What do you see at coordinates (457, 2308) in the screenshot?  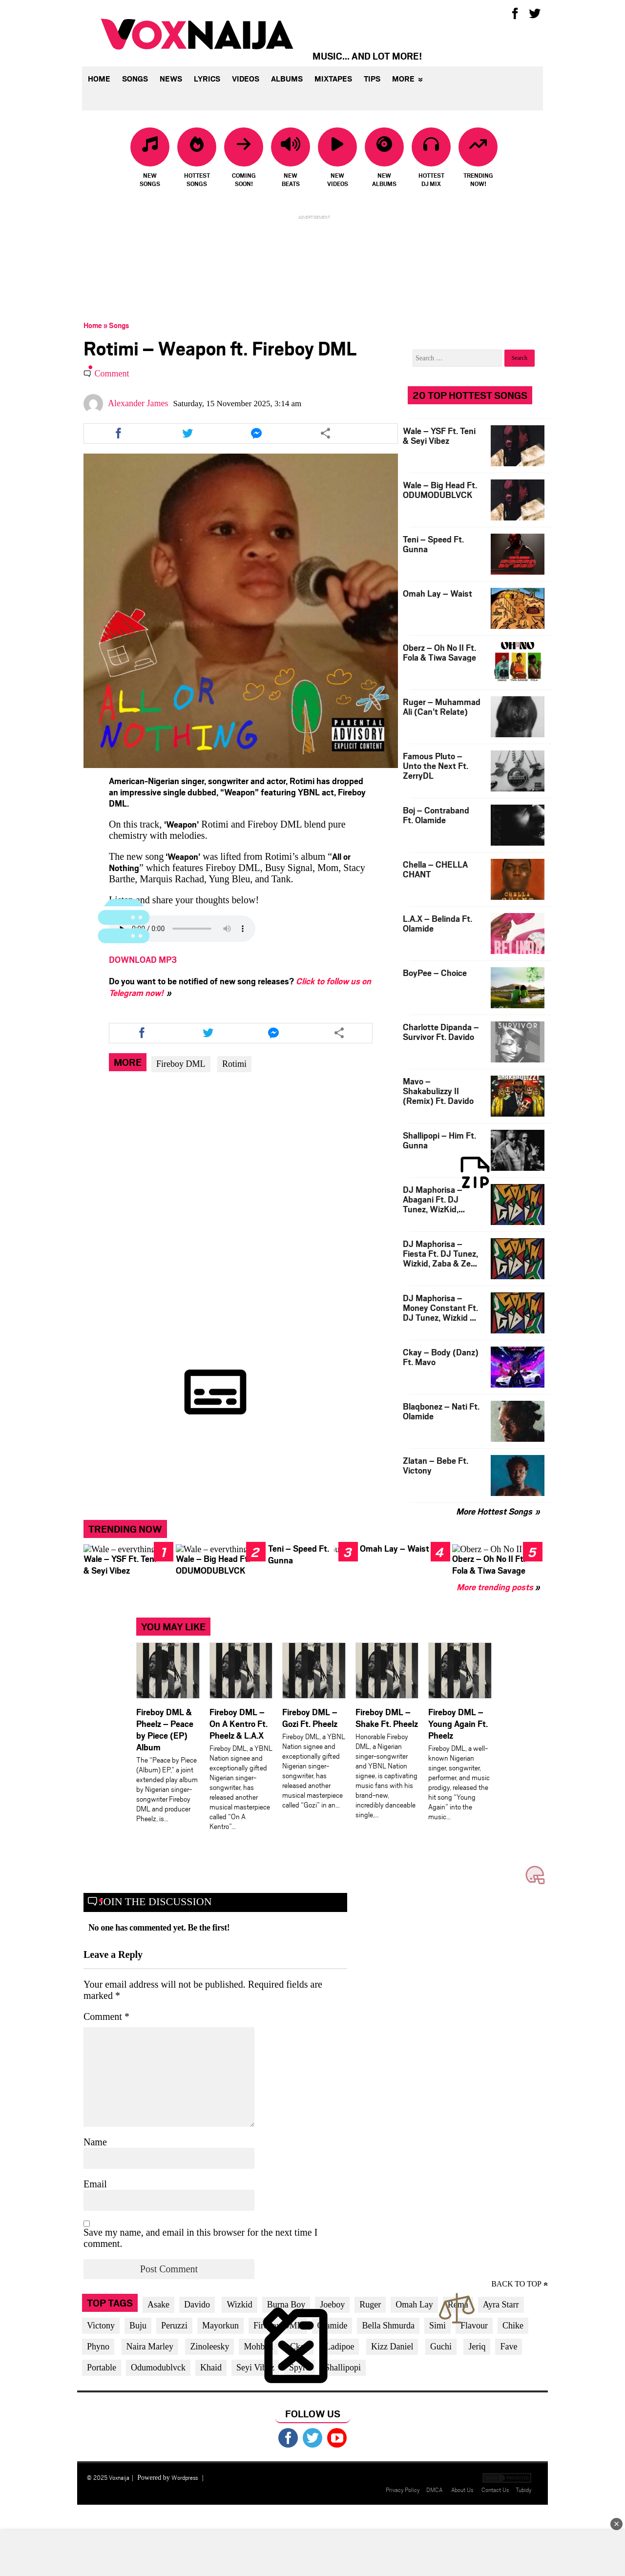 I see `compare items or options` at bounding box center [457, 2308].